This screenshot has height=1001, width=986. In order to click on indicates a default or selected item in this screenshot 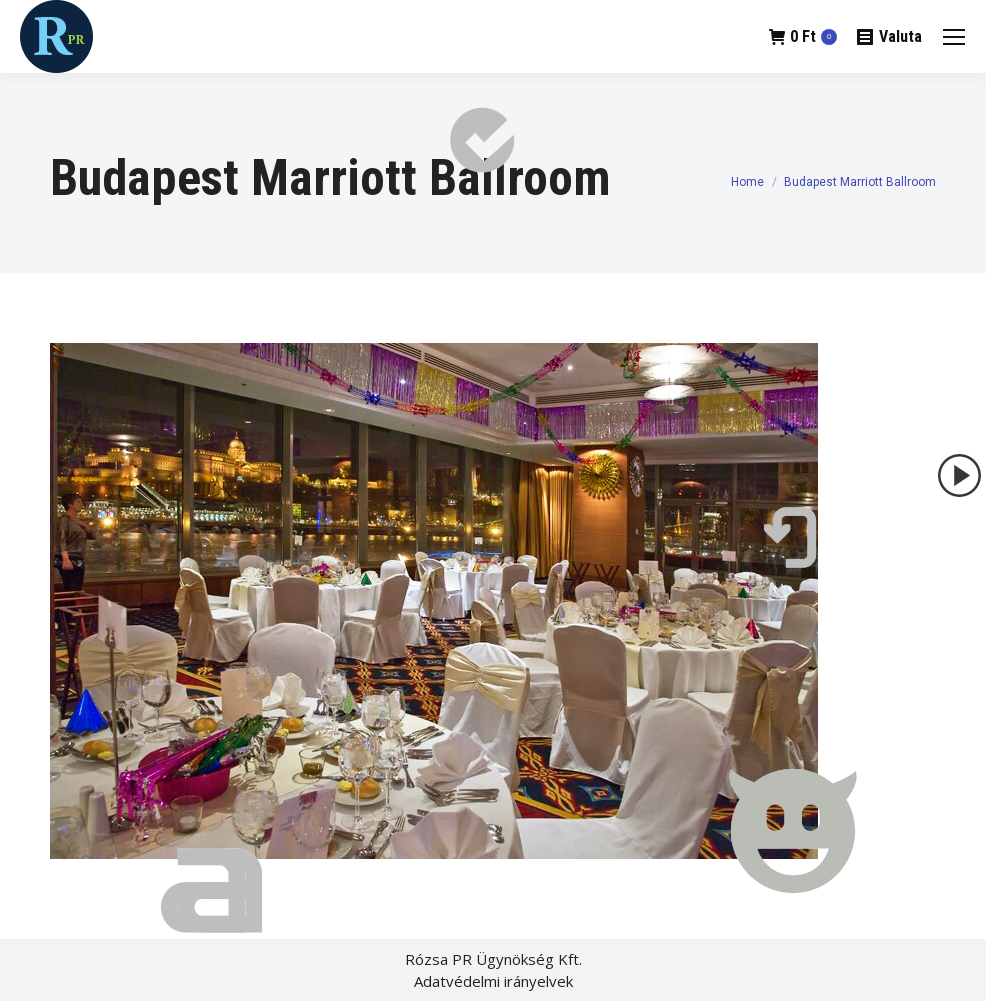, I will do `click(482, 140)`.